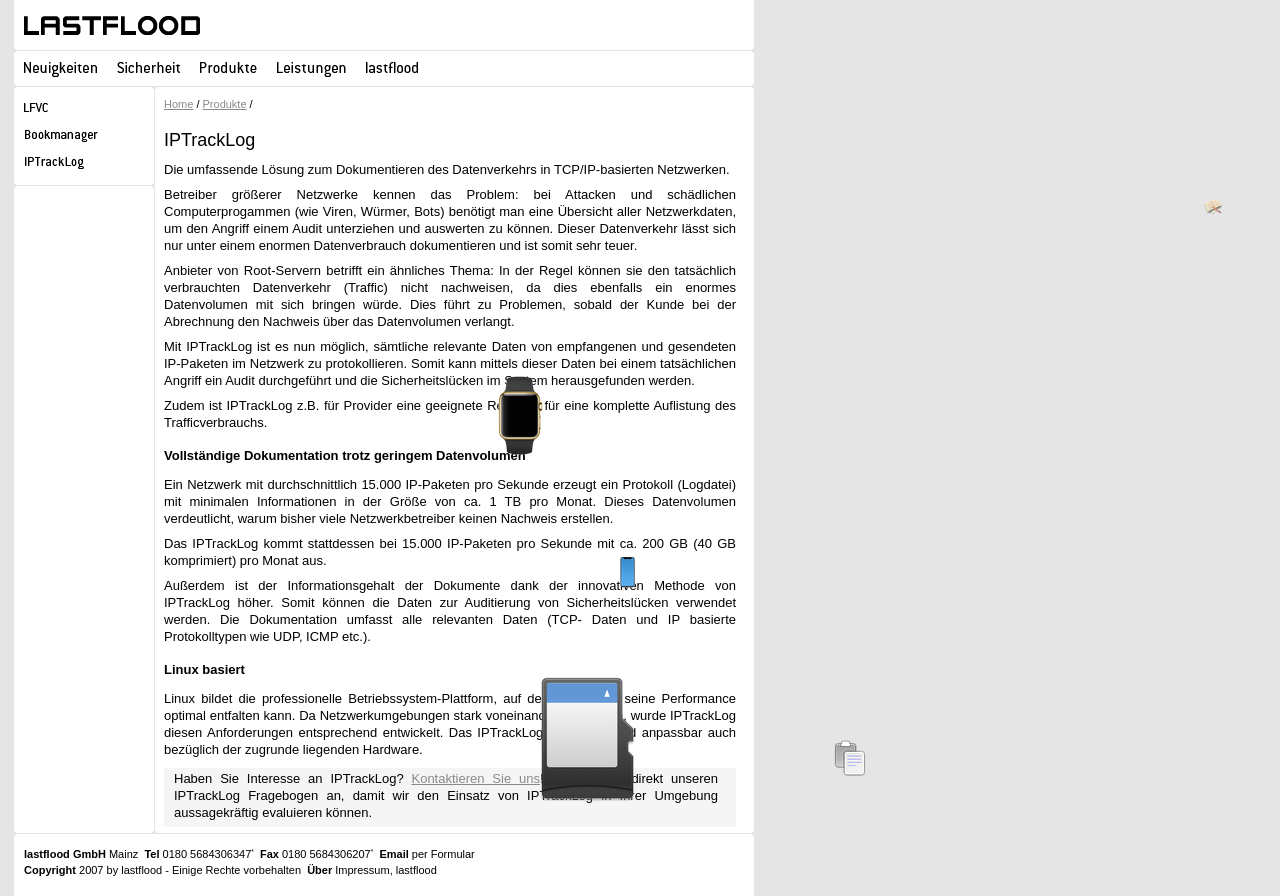 This screenshot has width=1280, height=896. Describe the element at coordinates (589, 739) in the screenshot. I see `microSD or TransFlash memory card storage device` at that location.